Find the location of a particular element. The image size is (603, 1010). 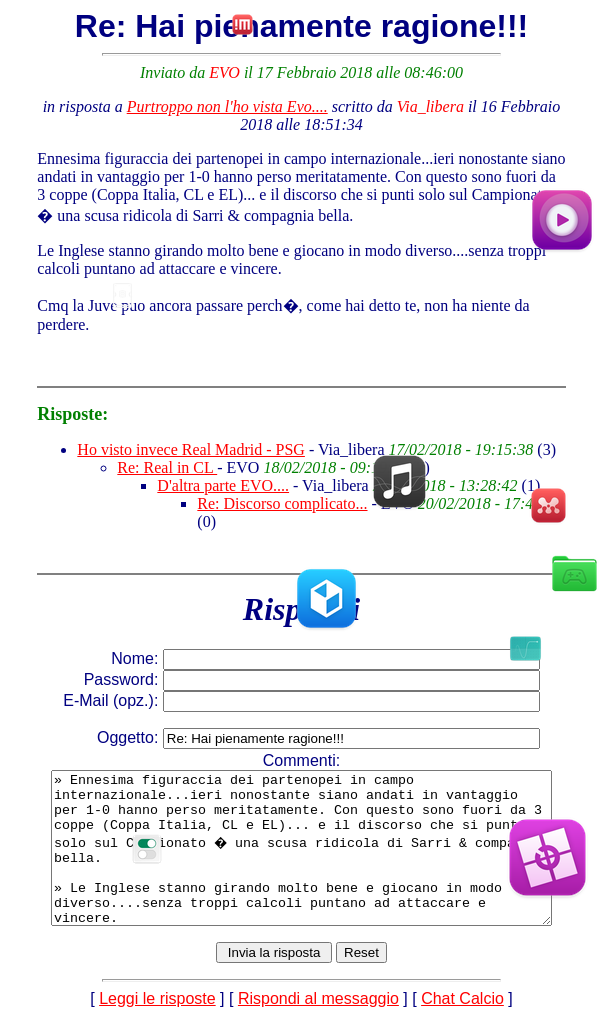

open wallstreet control app is located at coordinates (547, 857).